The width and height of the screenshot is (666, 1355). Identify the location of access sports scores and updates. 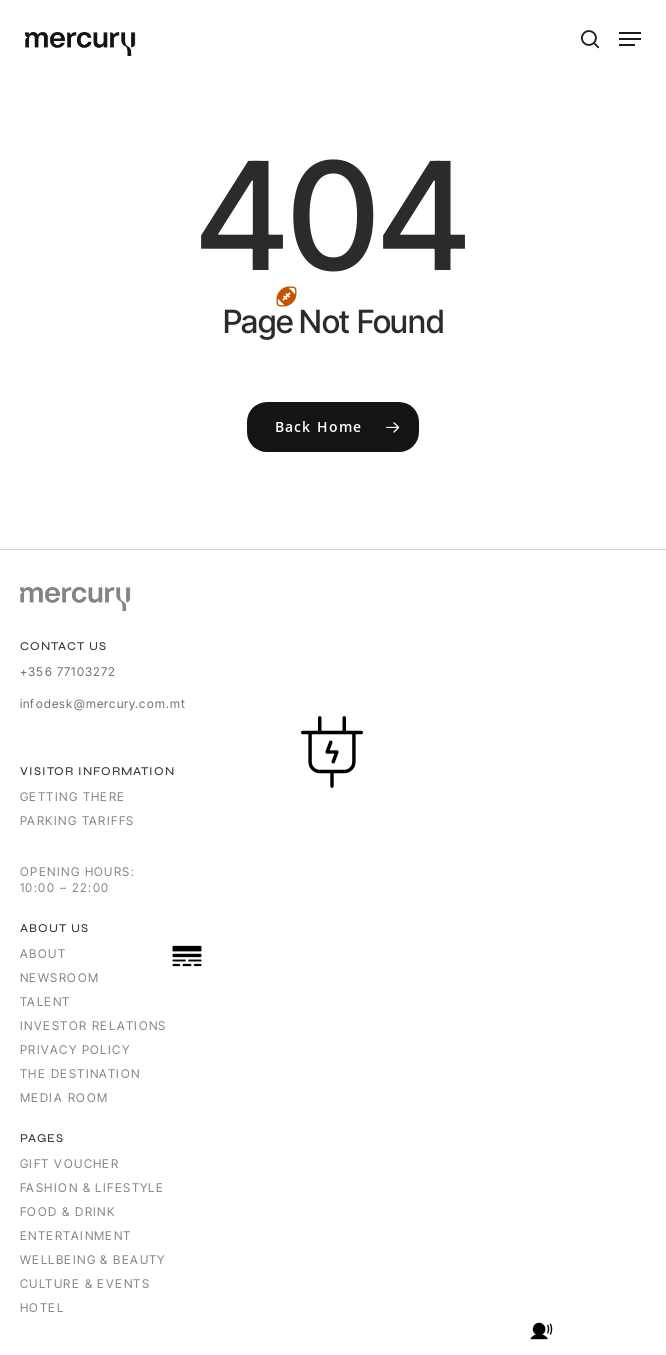
(286, 296).